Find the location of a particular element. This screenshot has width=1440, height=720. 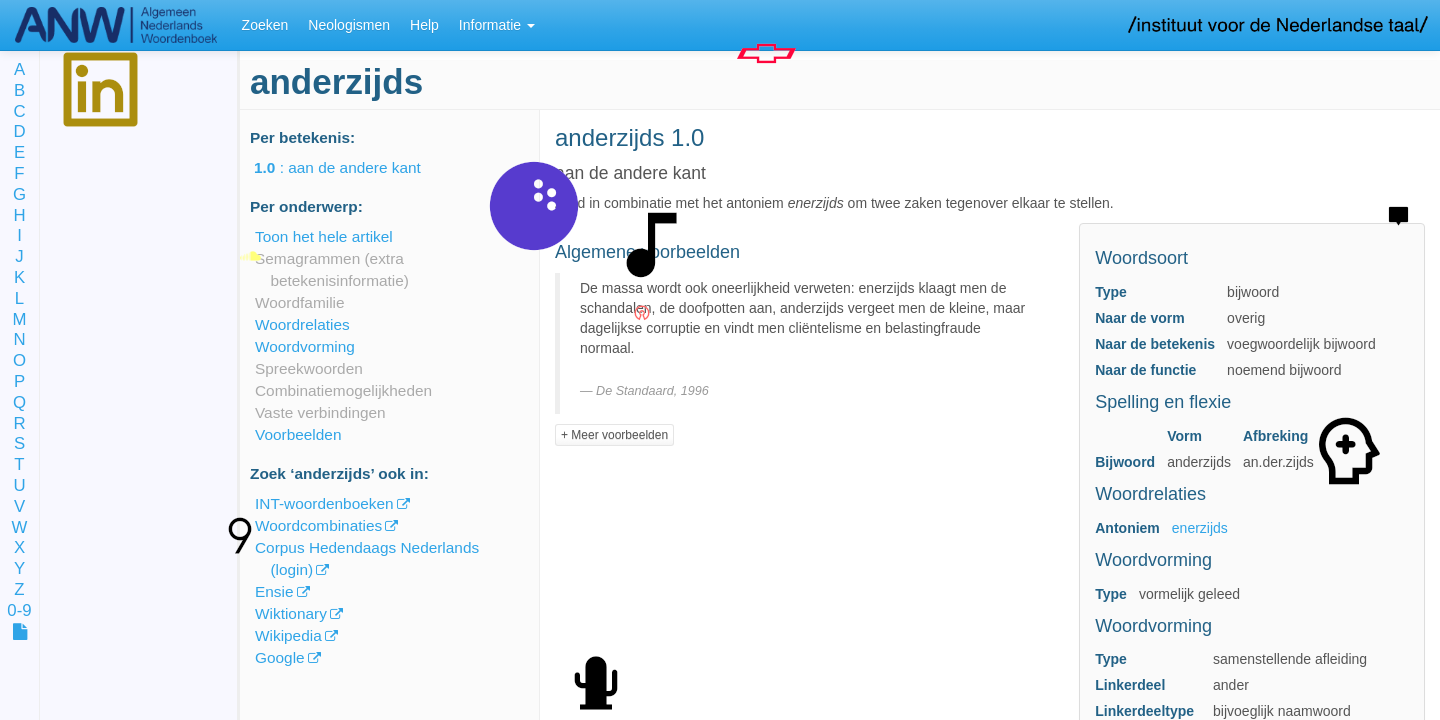

open LinkedIn profile or page is located at coordinates (100, 89).